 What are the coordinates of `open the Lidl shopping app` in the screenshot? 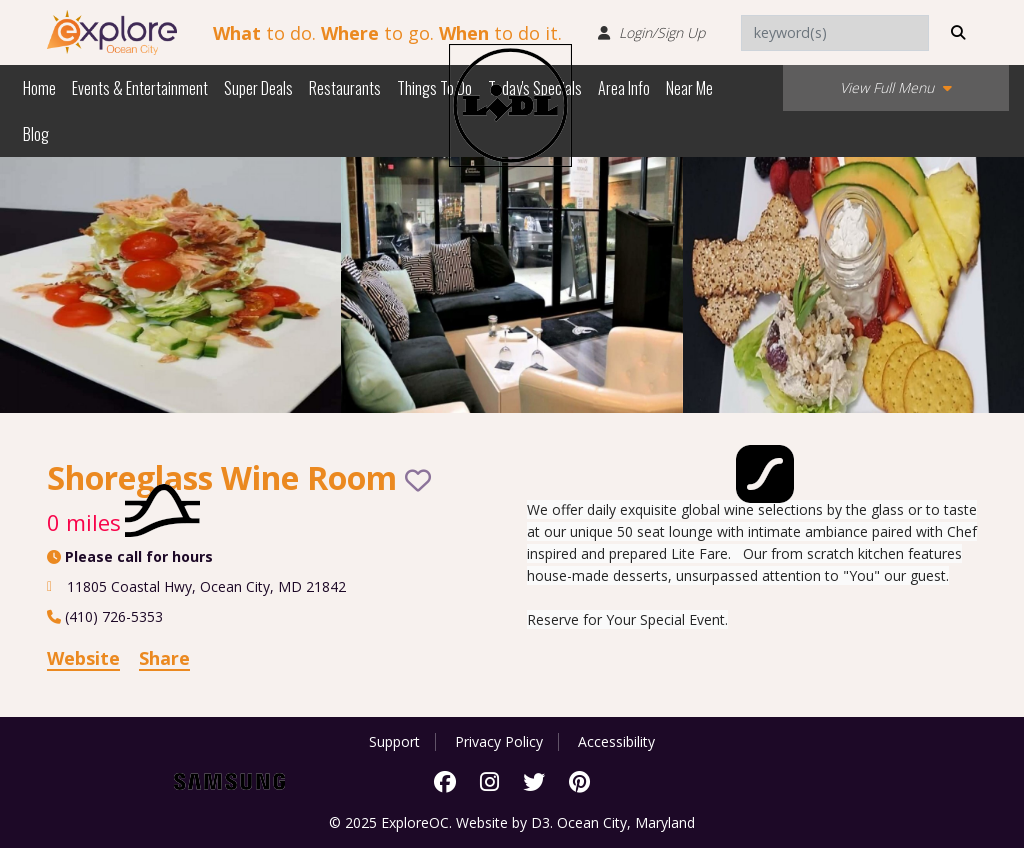 It's located at (510, 105).